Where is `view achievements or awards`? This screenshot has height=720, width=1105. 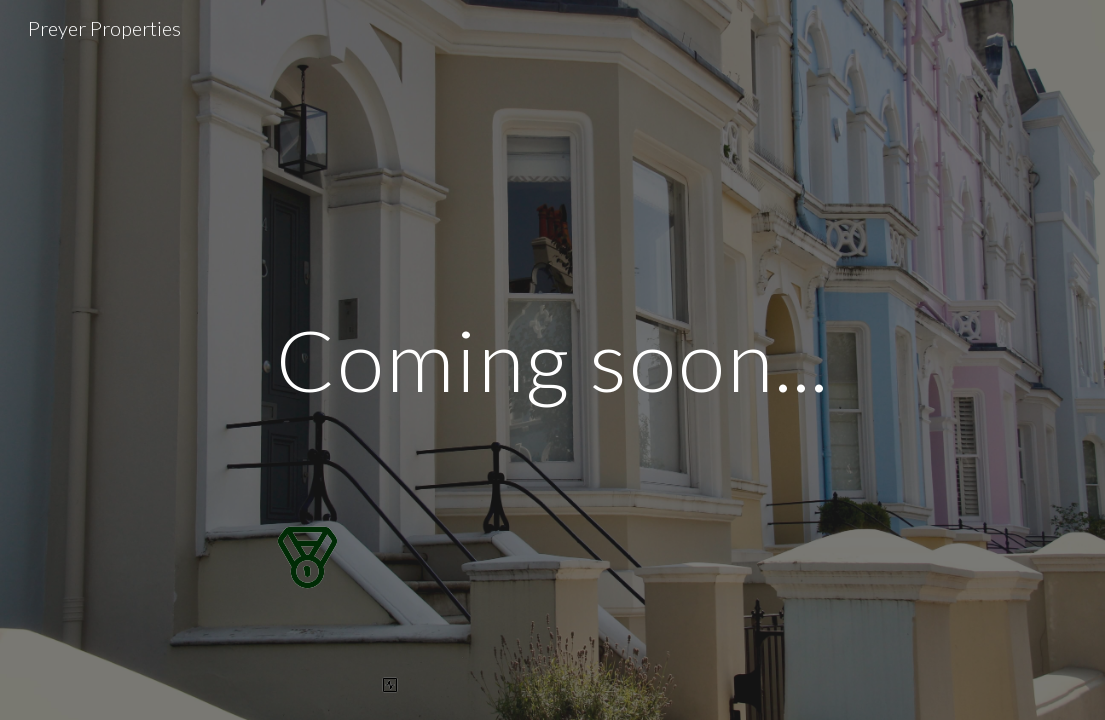 view achievements or awards is located at coordinates (307, 557).